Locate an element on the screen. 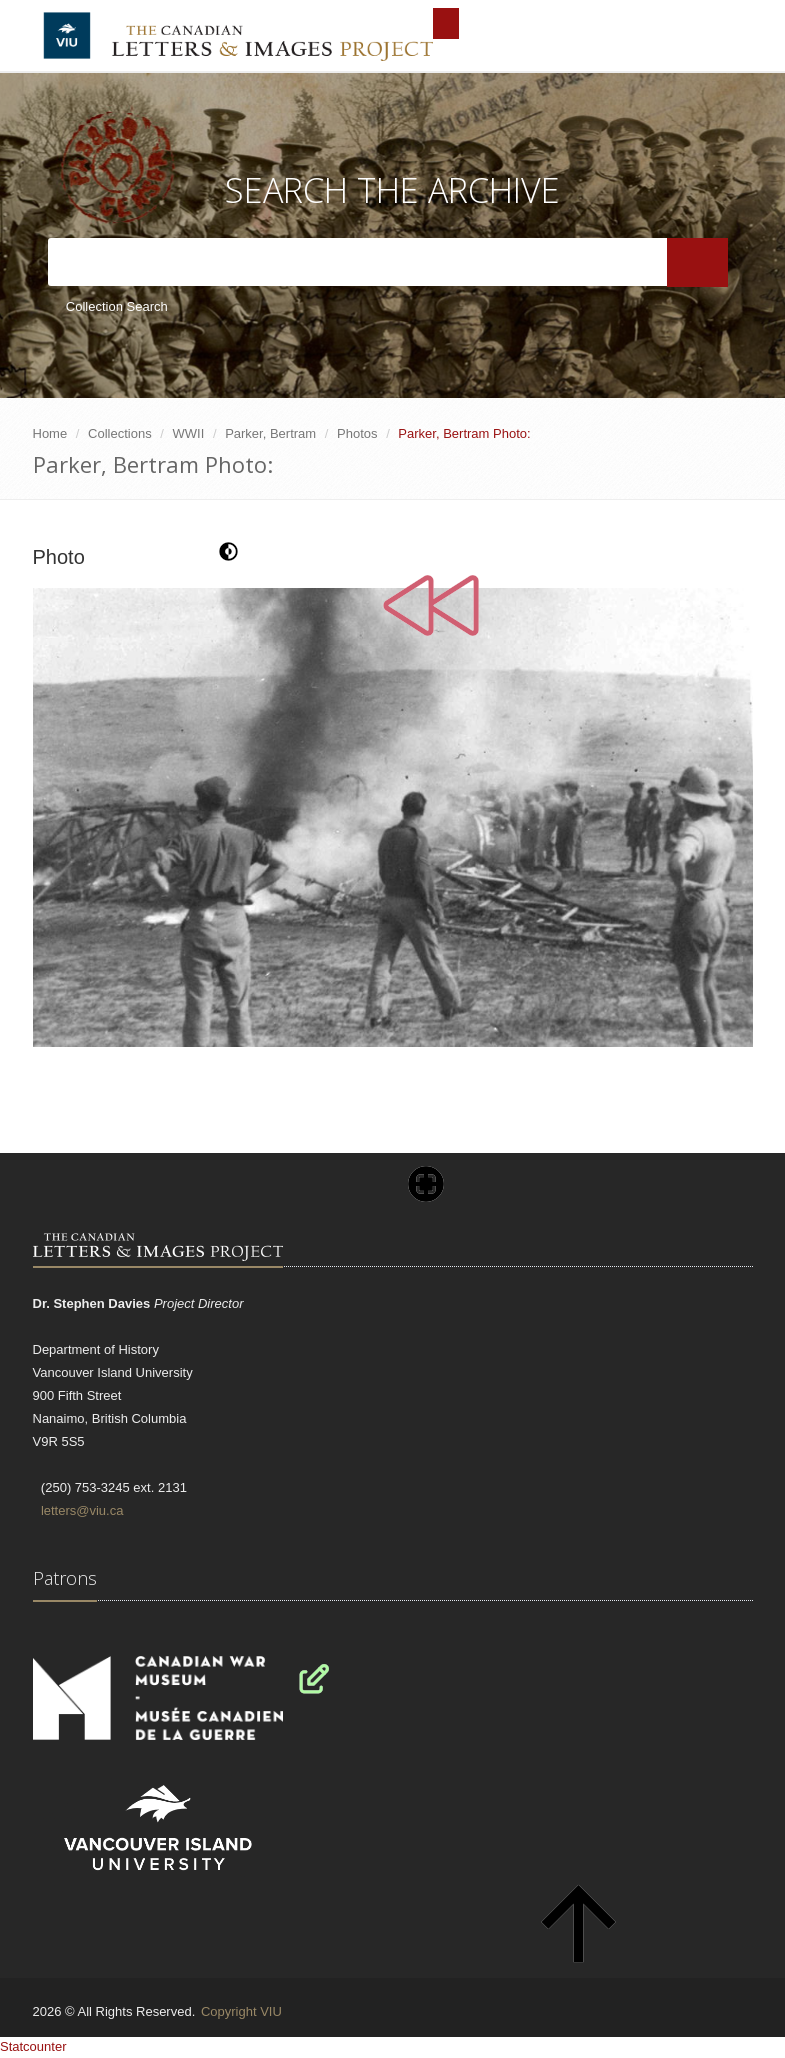 The height and width of the screenshot is (2058, 785). tap to scan a QR code or barcode is located at coordinates (426, 1184).